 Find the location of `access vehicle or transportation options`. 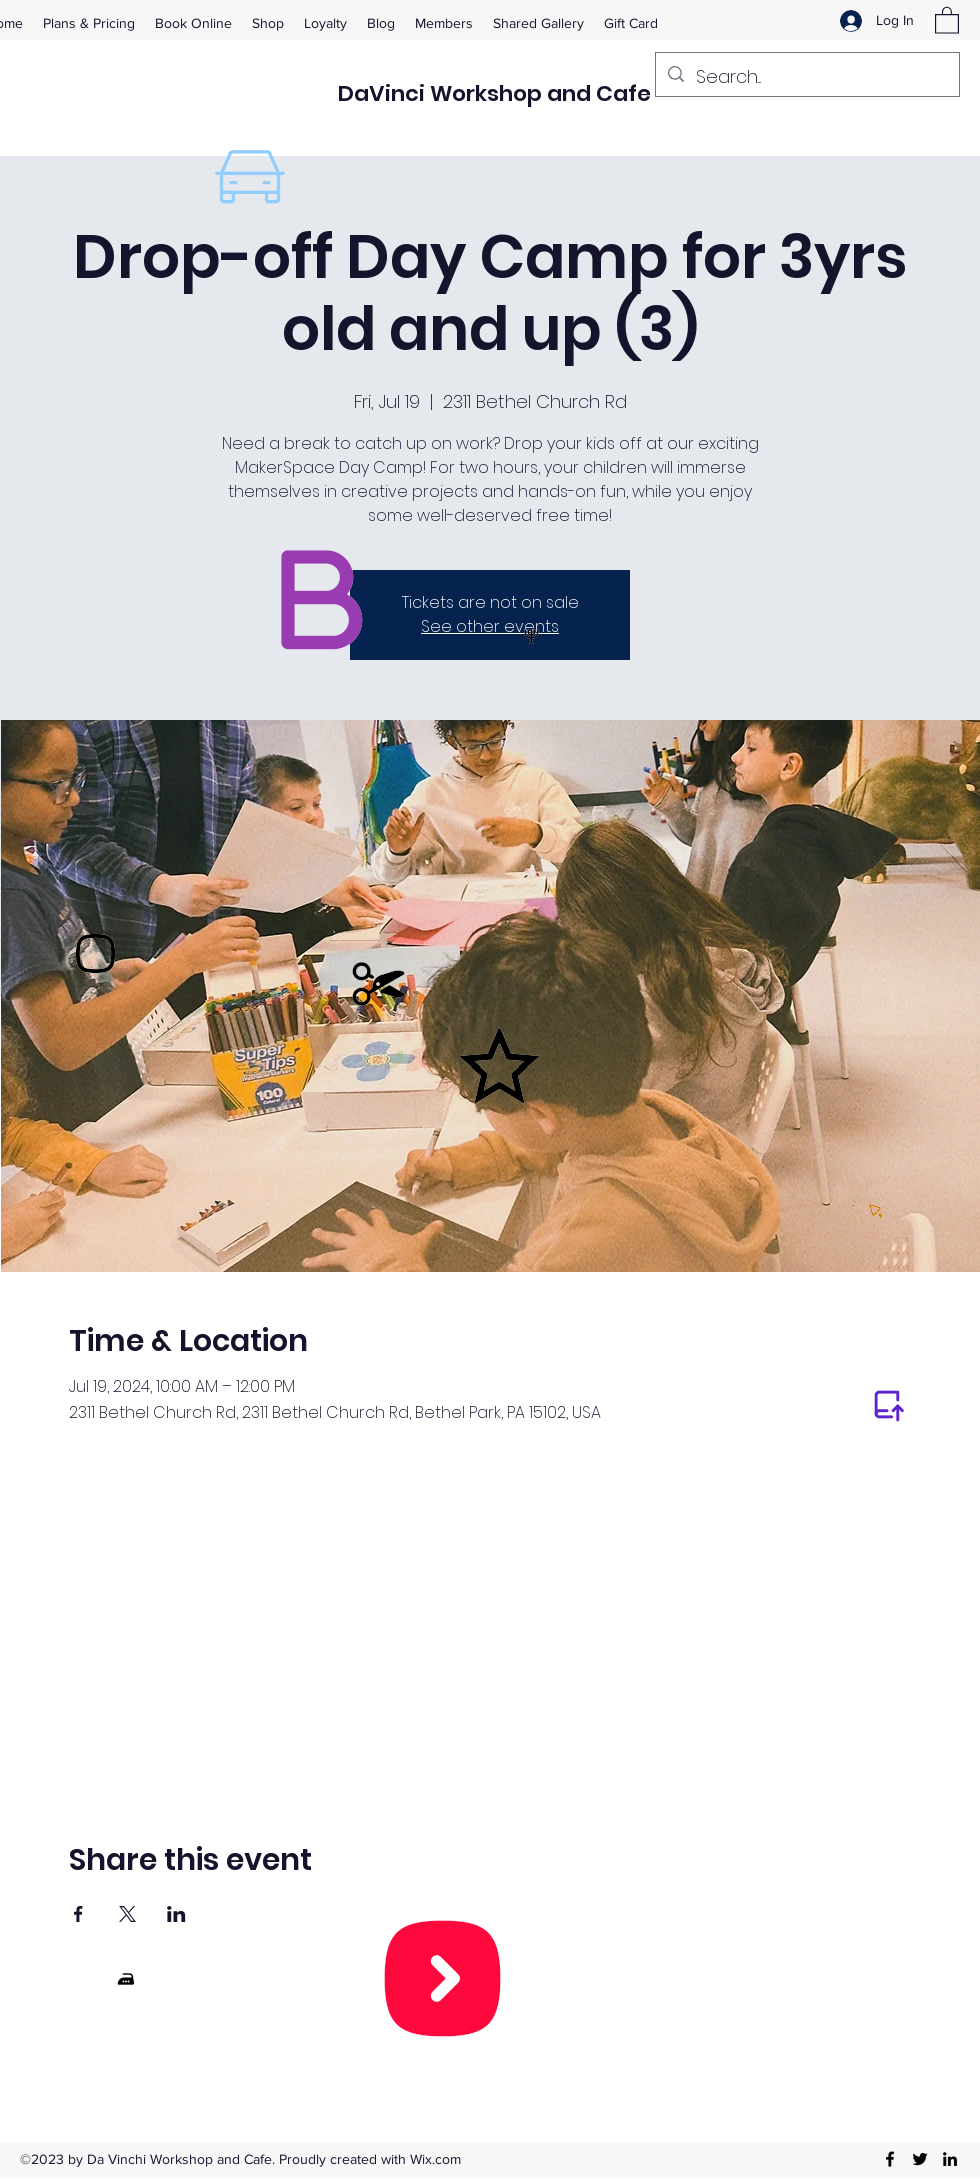

access vehicle or transportation options is located at coordinates (250, 178).